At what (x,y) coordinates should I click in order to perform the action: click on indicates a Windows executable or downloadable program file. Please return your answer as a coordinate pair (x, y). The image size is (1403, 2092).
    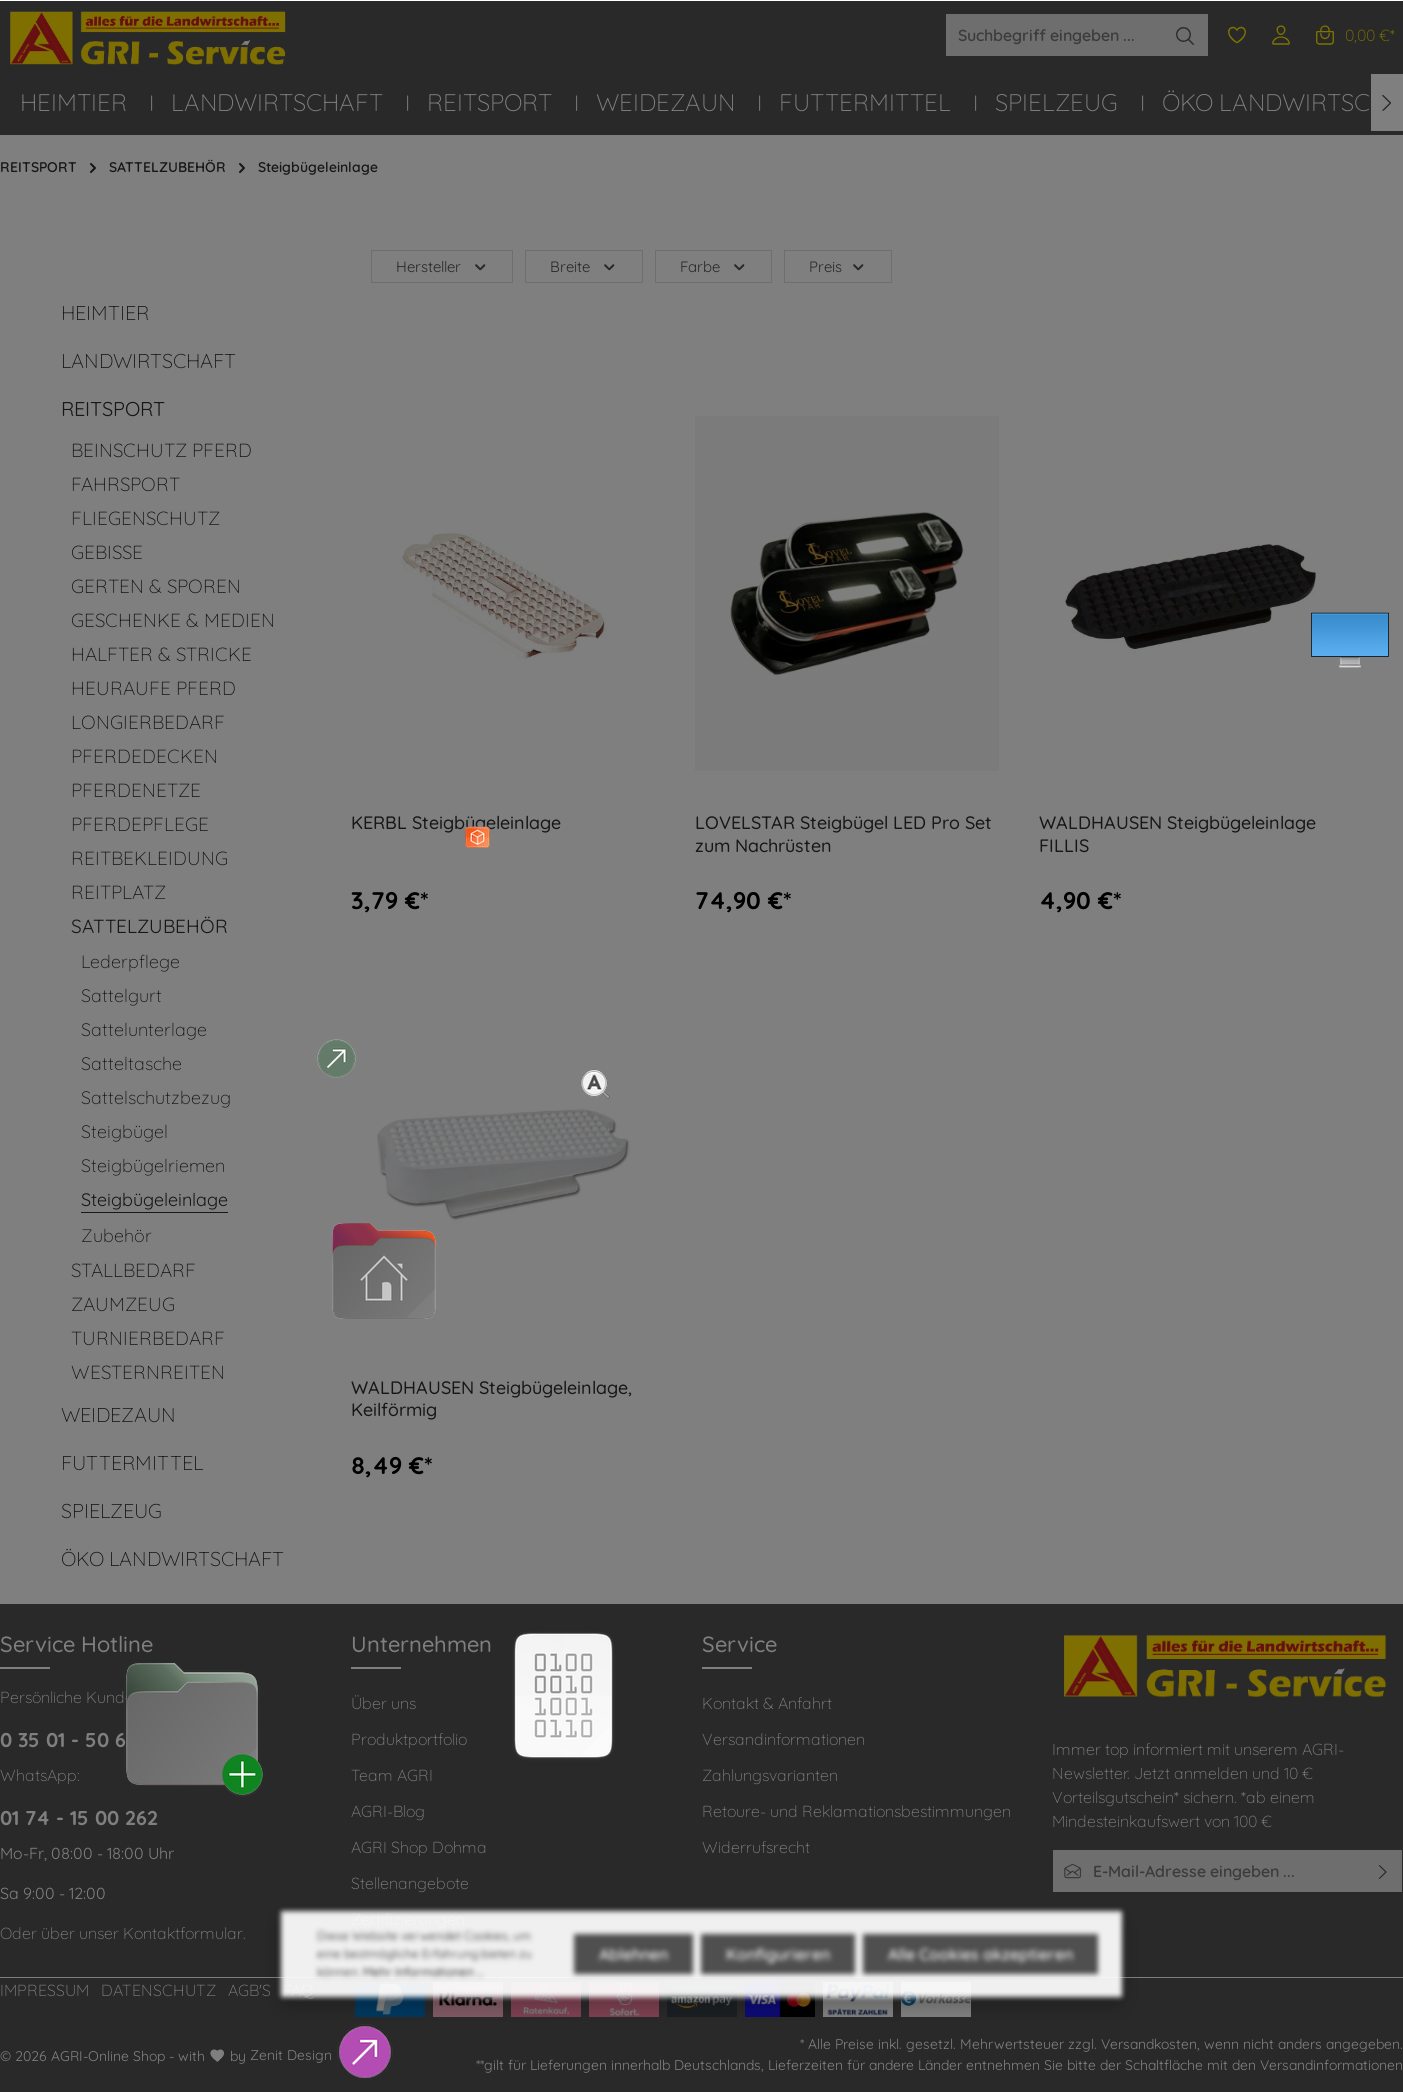
    Looking at the image, I should click on (563, 1695).